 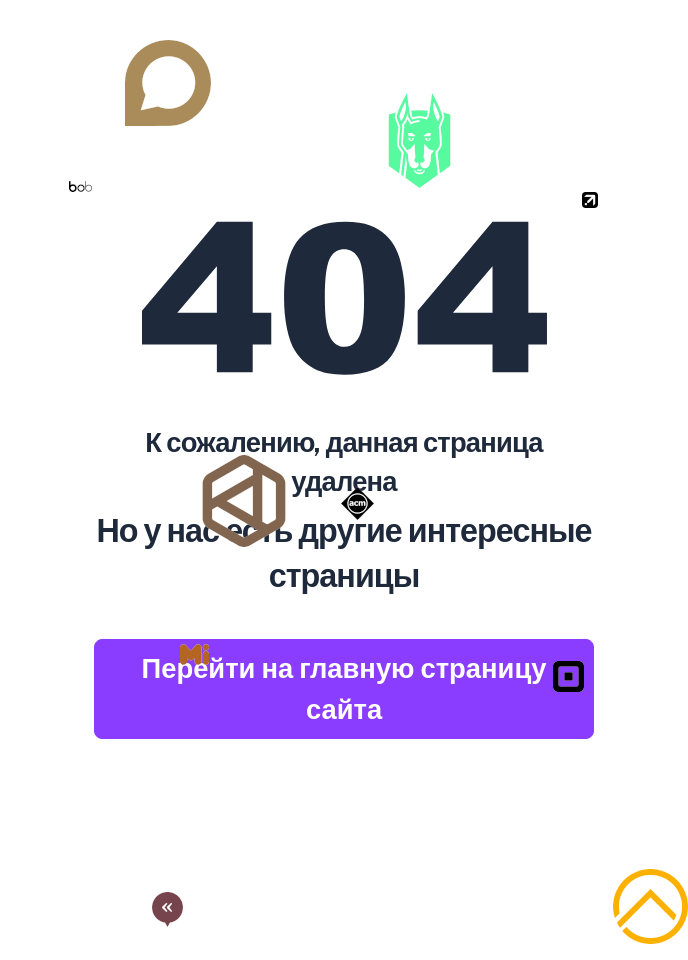 What do you see at coordinates (167, 909) in the screenshot?
I see `visit the les libraires bookstore platform` at bounding box center [167, 909].